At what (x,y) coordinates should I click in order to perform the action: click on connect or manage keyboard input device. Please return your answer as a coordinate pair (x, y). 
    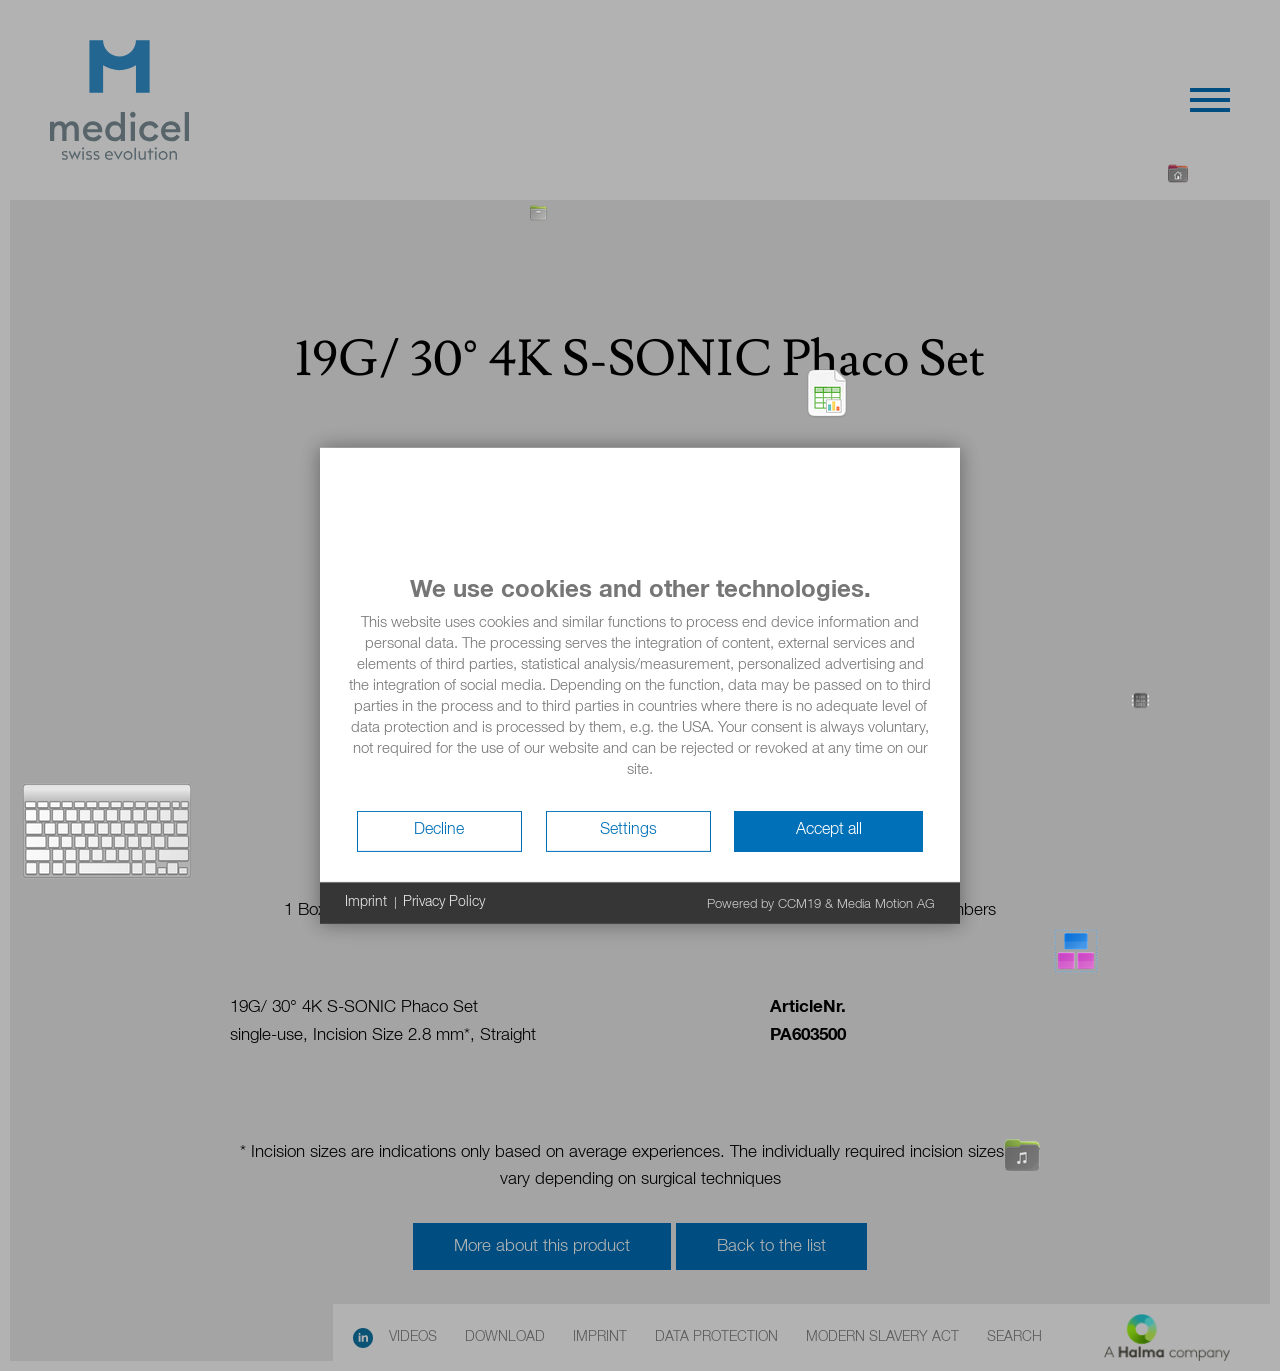
    Looking at the image, I should click on (107, 831).